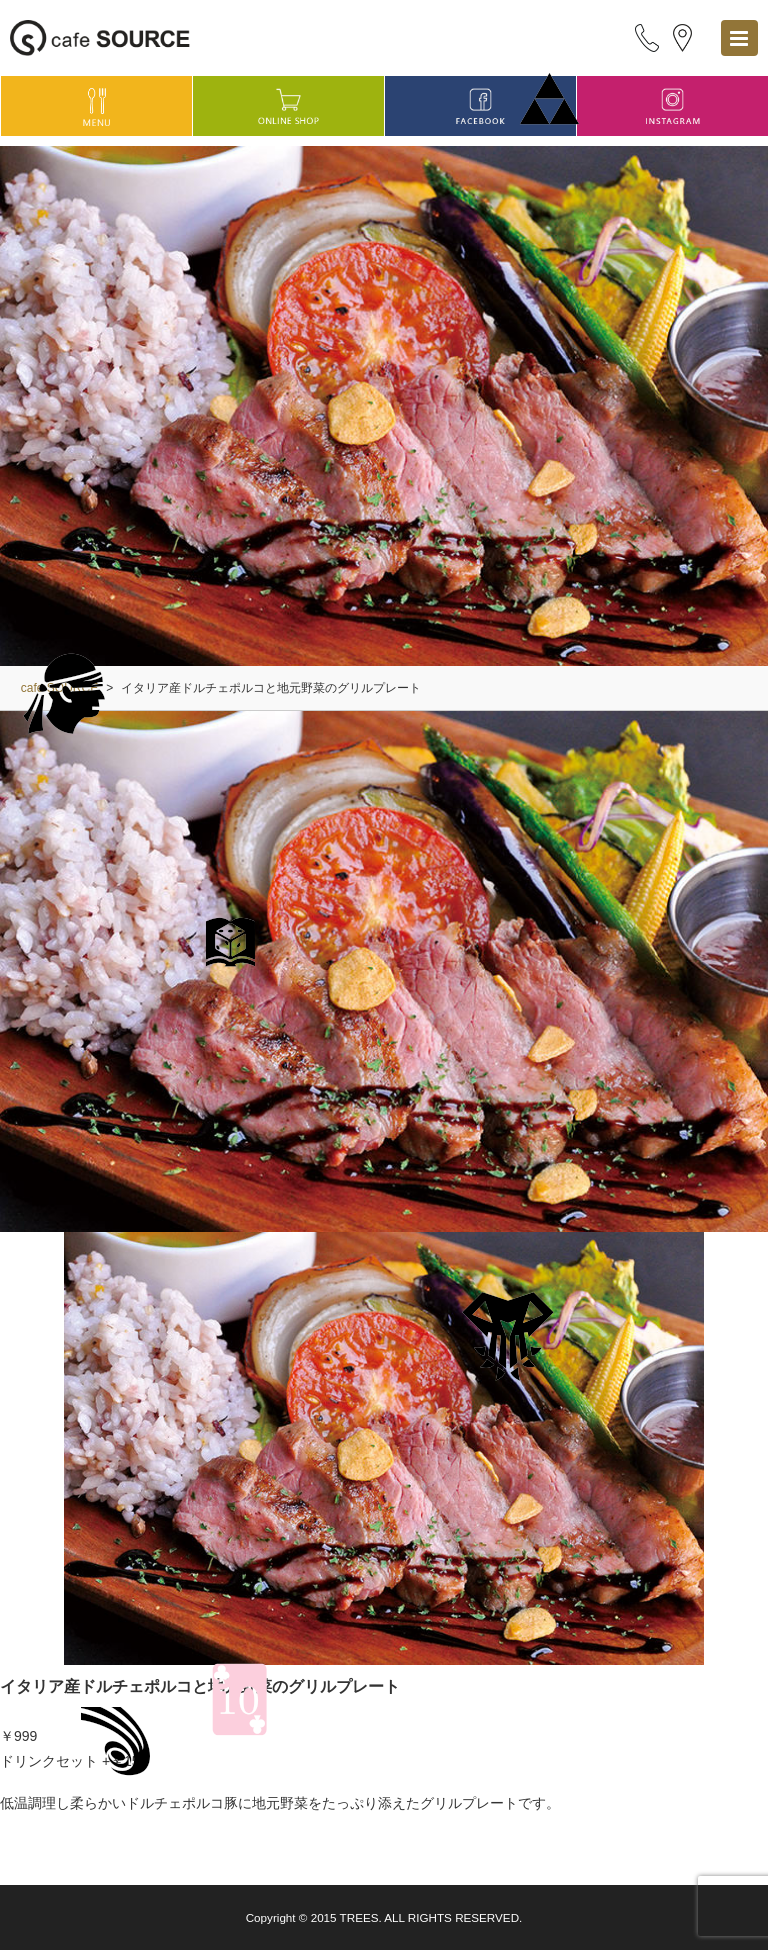 The width and height of the screenshot is (768, 1950). What do you see at coordinates (230, 942) in the screenshot?
I see `view game rules and instructions` at bounding box center [230, 942].